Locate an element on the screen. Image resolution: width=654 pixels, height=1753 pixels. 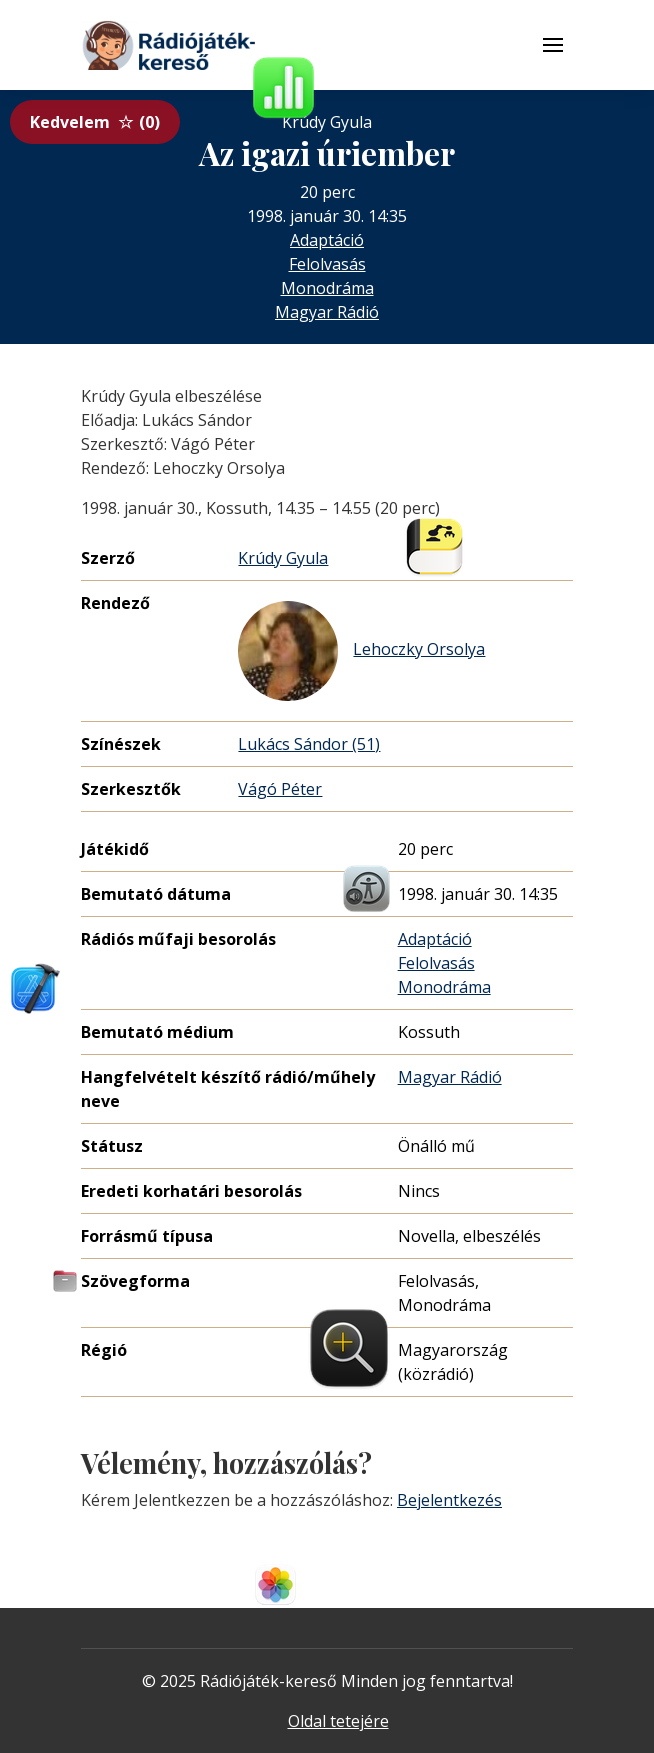
open VoiceOver accessibility utility is located at coordinates (366, 888).